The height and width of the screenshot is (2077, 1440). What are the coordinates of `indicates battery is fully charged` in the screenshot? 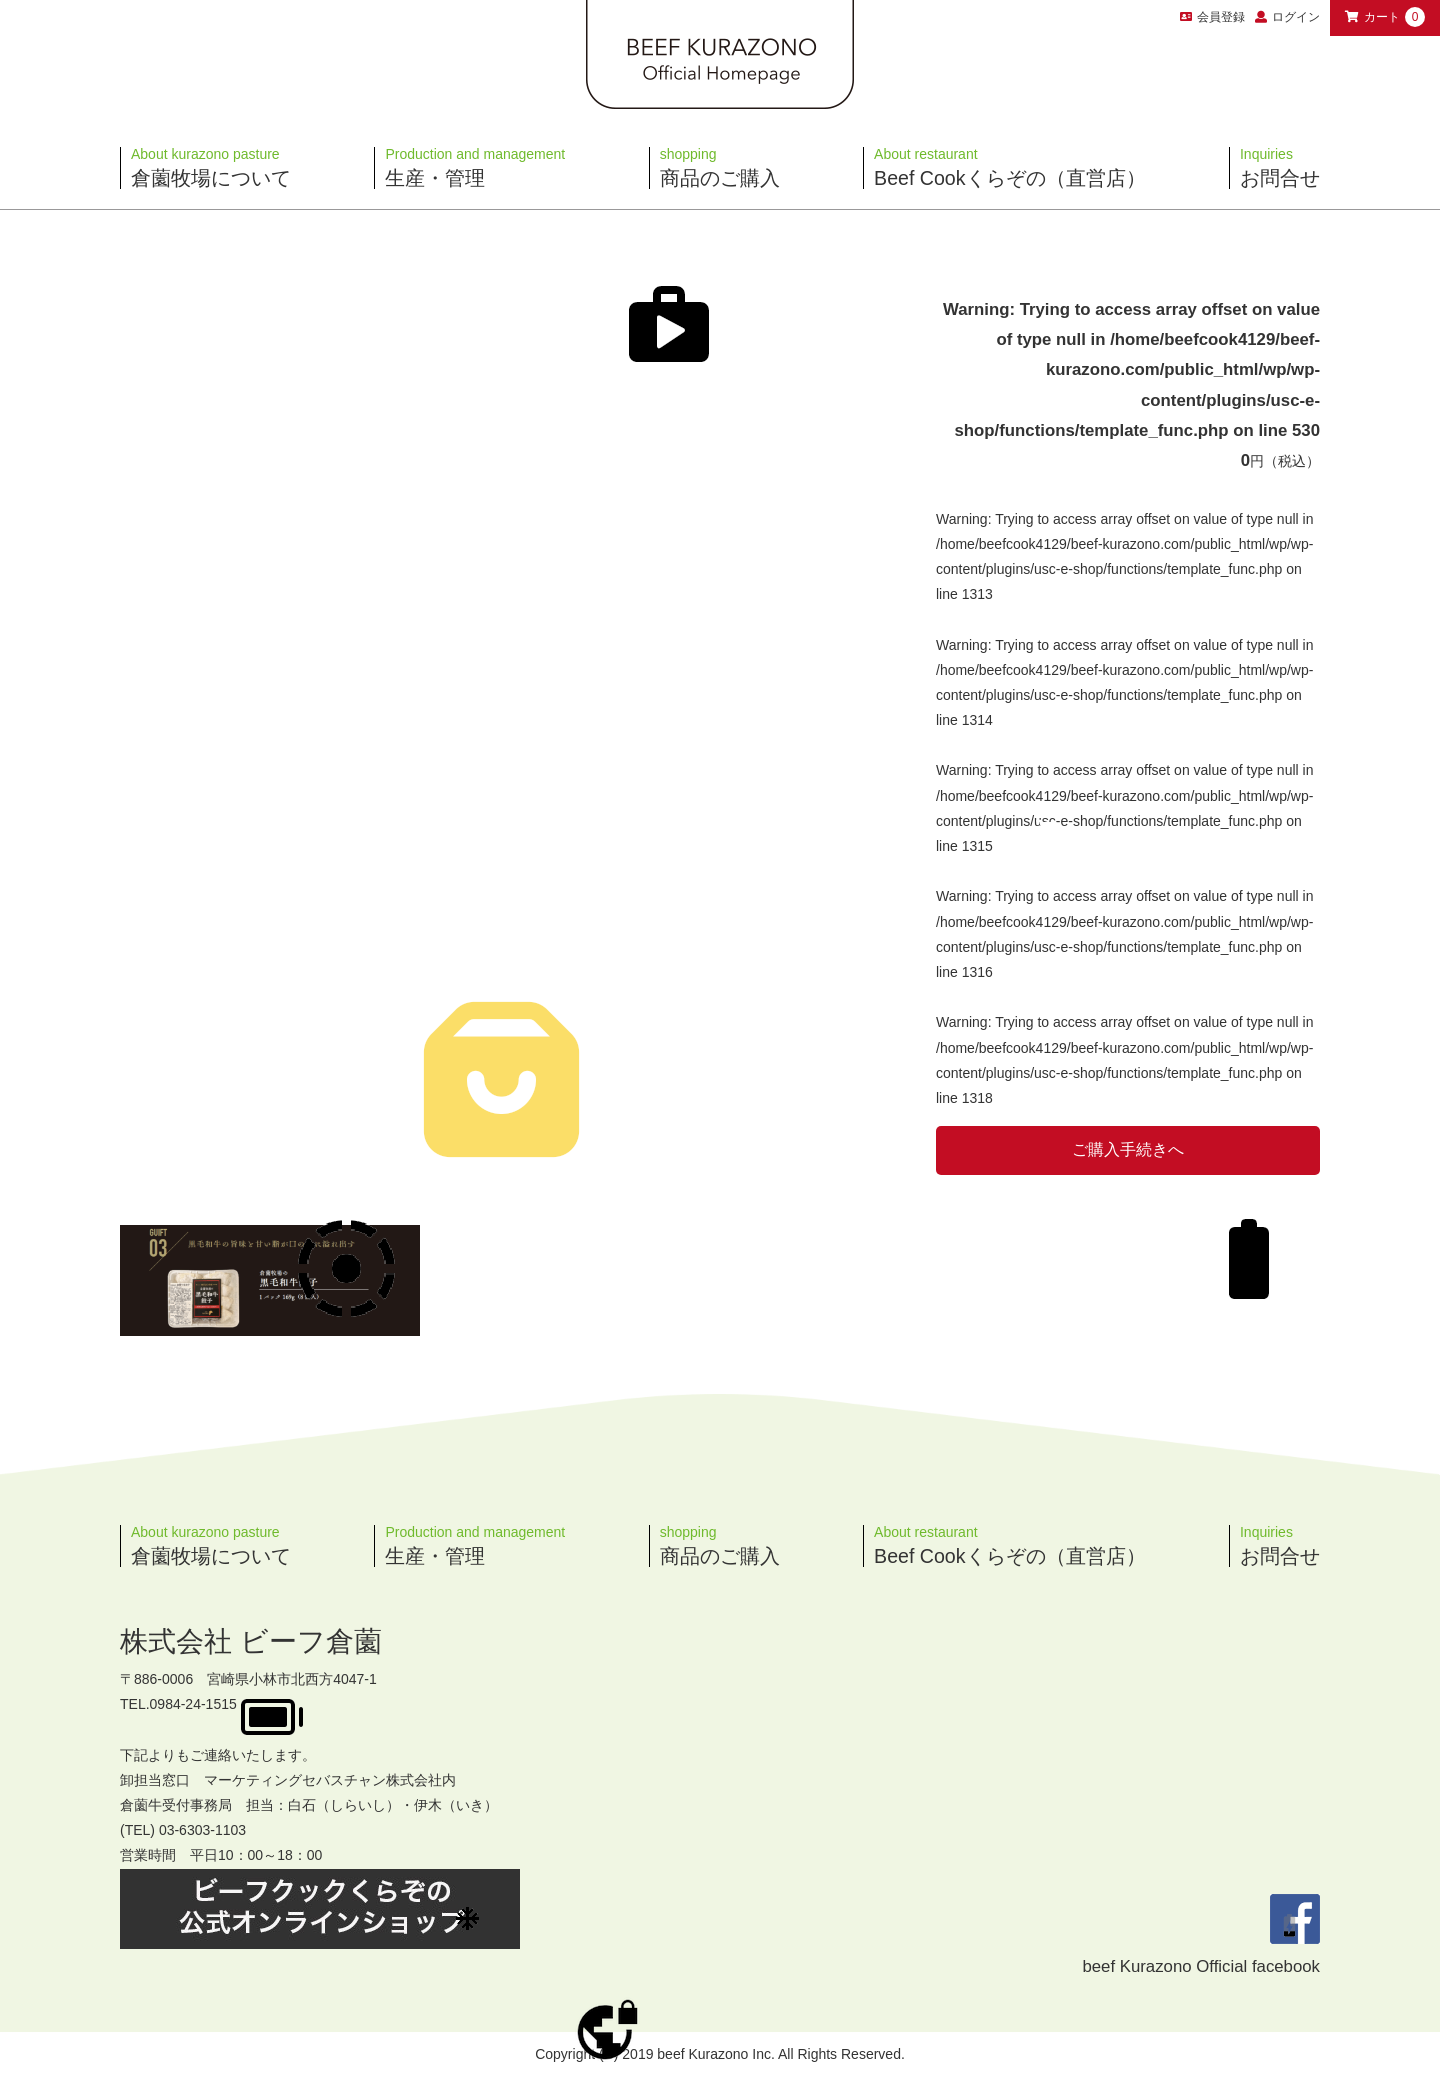 It's located at (271, 1717).